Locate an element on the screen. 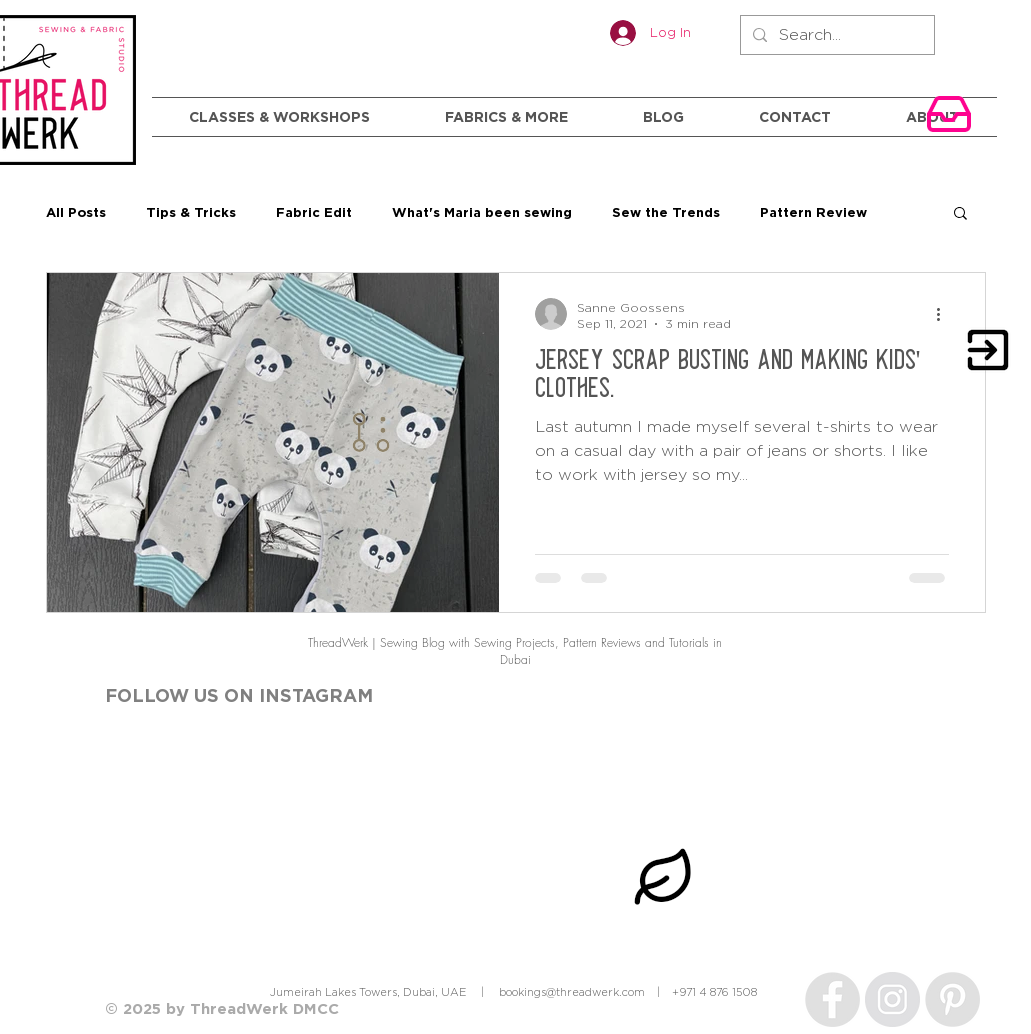 The height and width of the screenshot is (1034, 1031). view your inbox is located at coordinates (949, 114).